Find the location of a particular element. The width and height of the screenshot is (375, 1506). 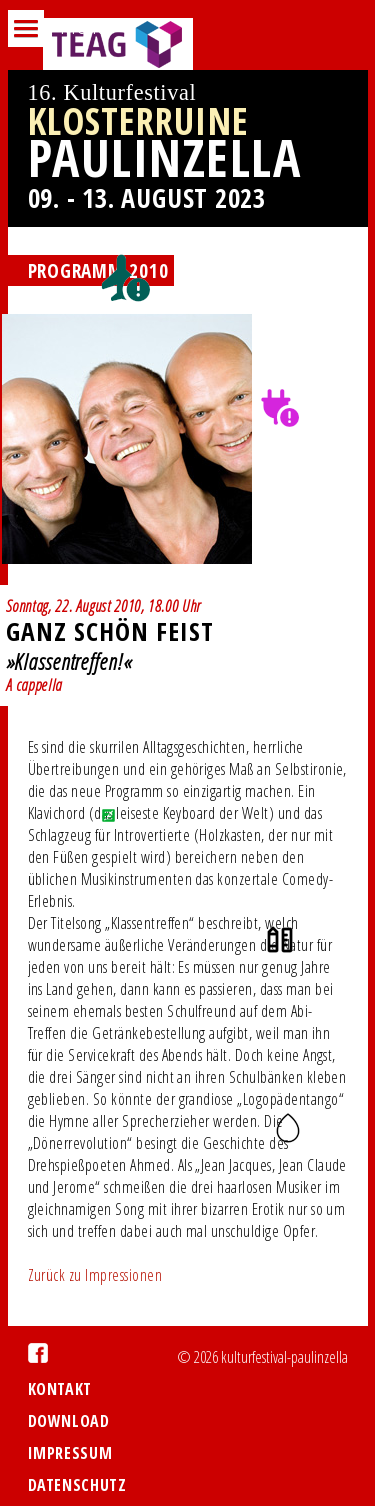

access design or drawing tools is located at coordinates (280, 940).